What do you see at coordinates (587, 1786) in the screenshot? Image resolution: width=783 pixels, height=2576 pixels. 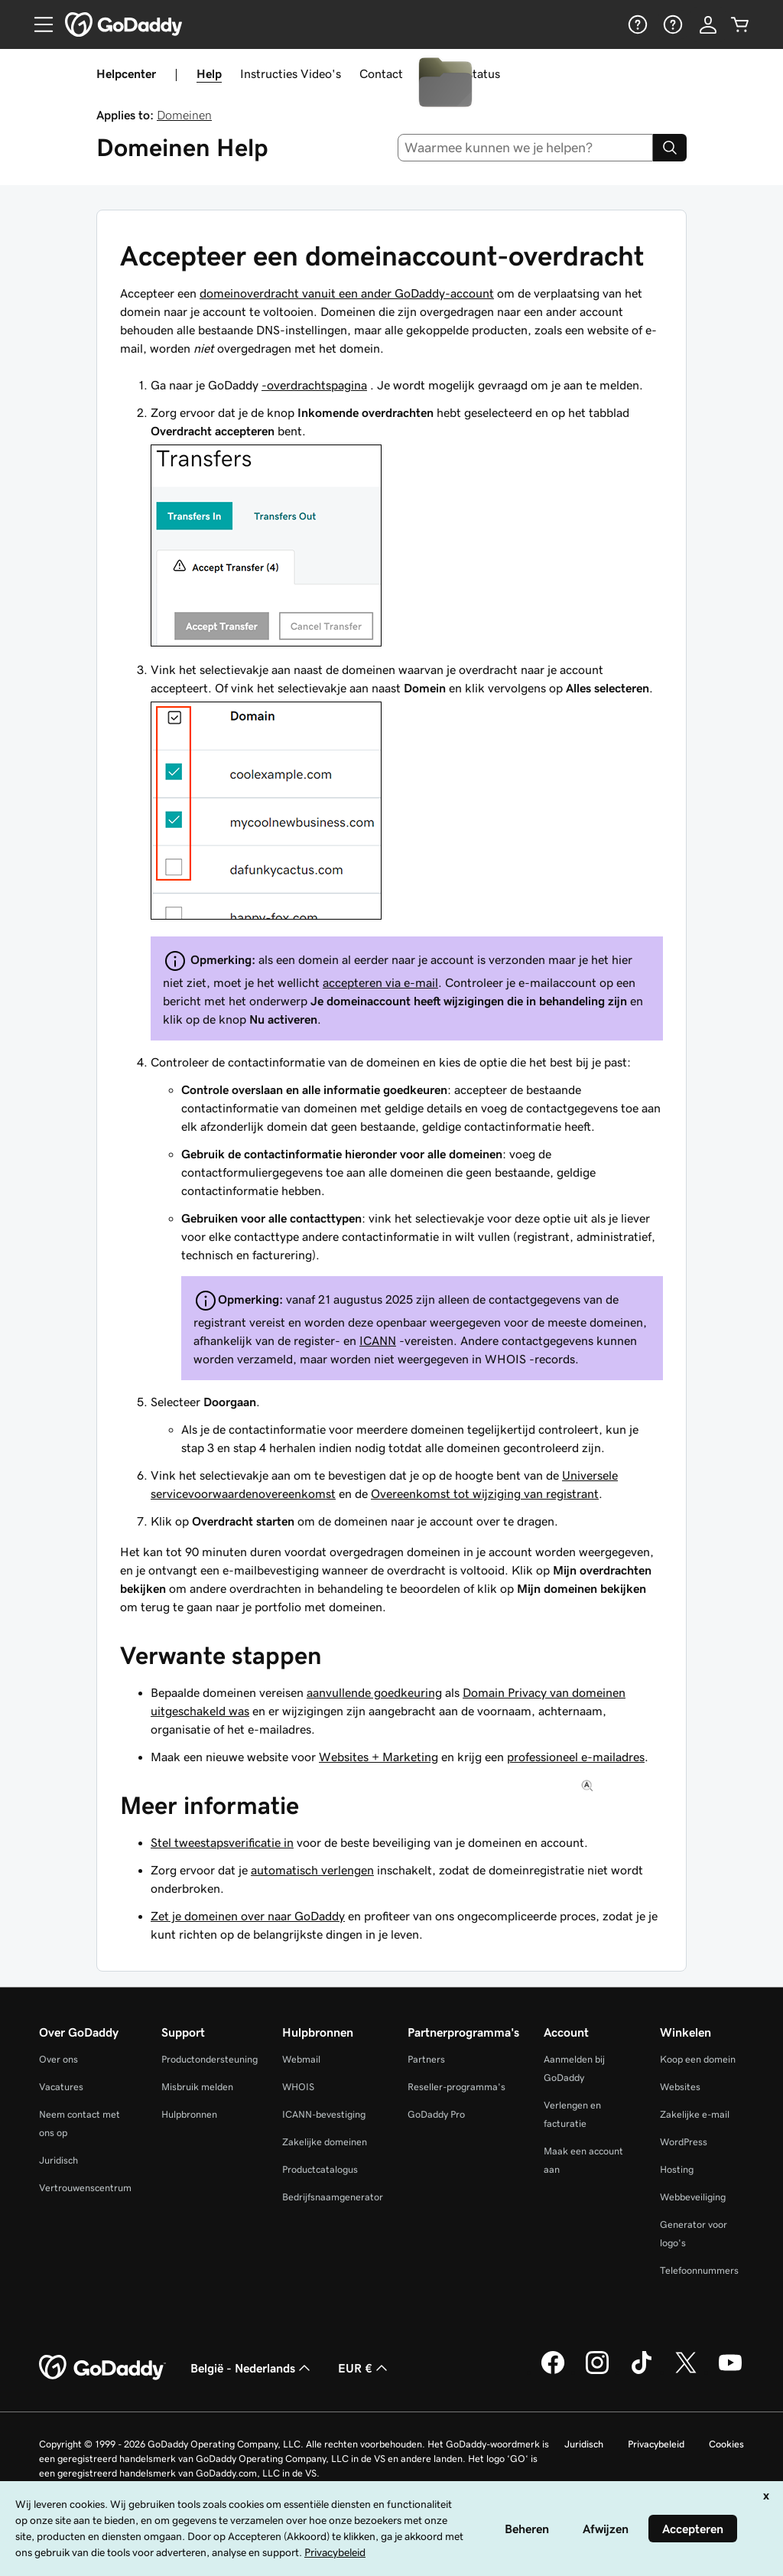 I see `search for files or documents` at bounding box center [587, 1786].